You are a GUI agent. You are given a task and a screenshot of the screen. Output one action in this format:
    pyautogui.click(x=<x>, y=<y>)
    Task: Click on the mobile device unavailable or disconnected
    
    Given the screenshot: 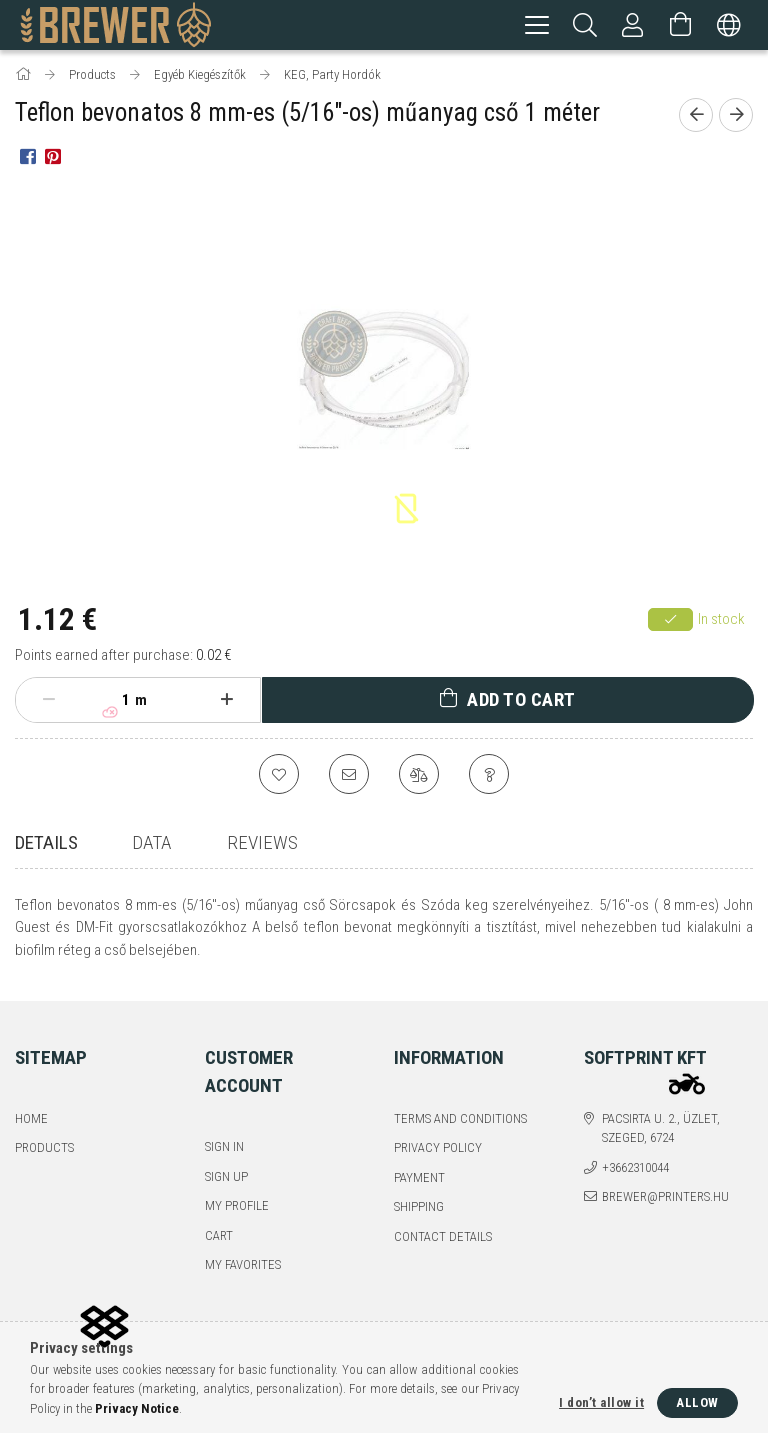 What is the action you would take?
    pyautogui.click(x=406, y=508)
    